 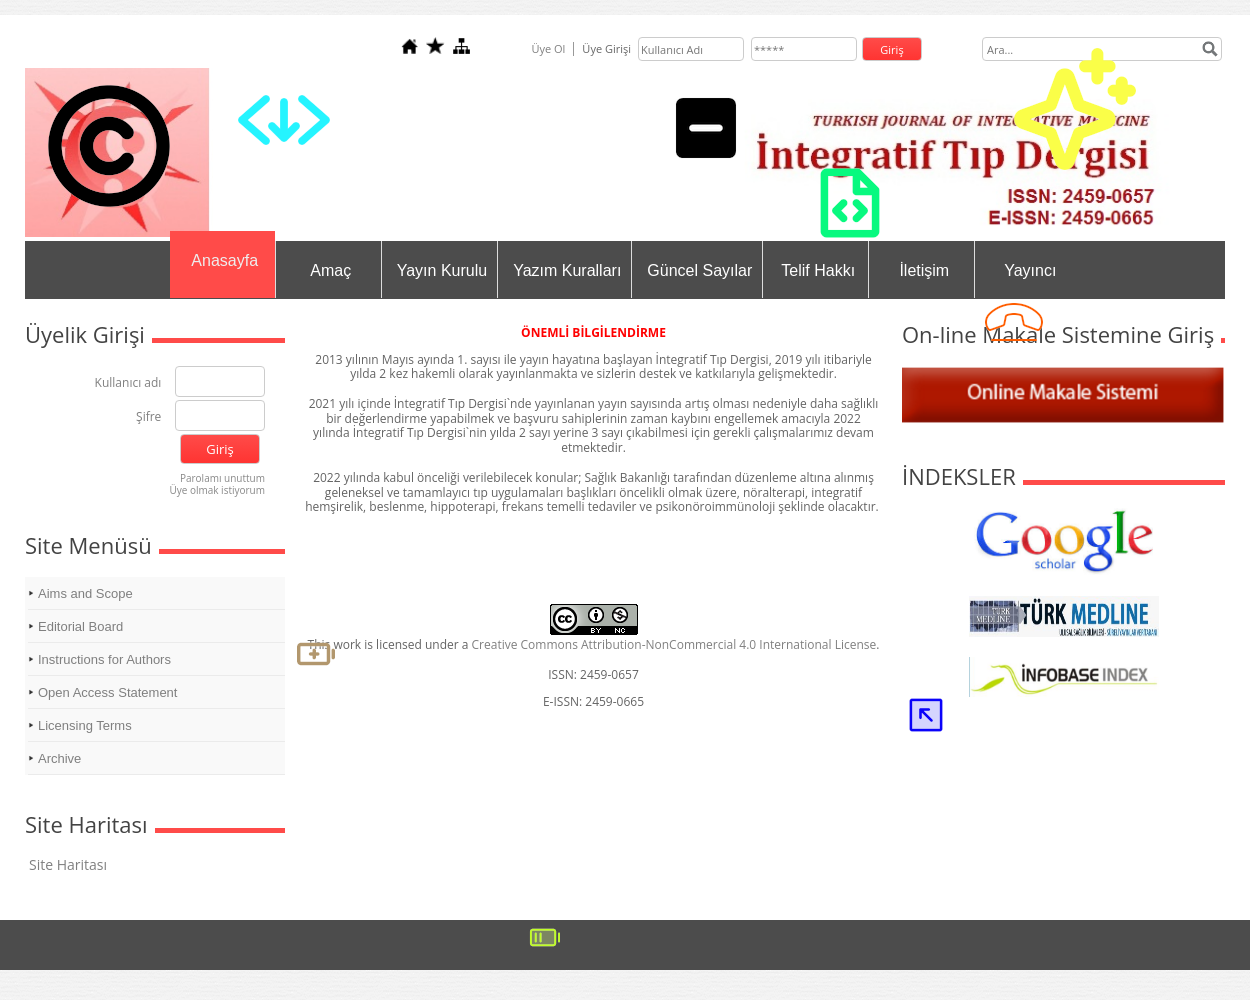 What do you see at coordinates (544, 937) in the screenshot?
I see `indicates medium battery level` at bounding box center [544, 937].